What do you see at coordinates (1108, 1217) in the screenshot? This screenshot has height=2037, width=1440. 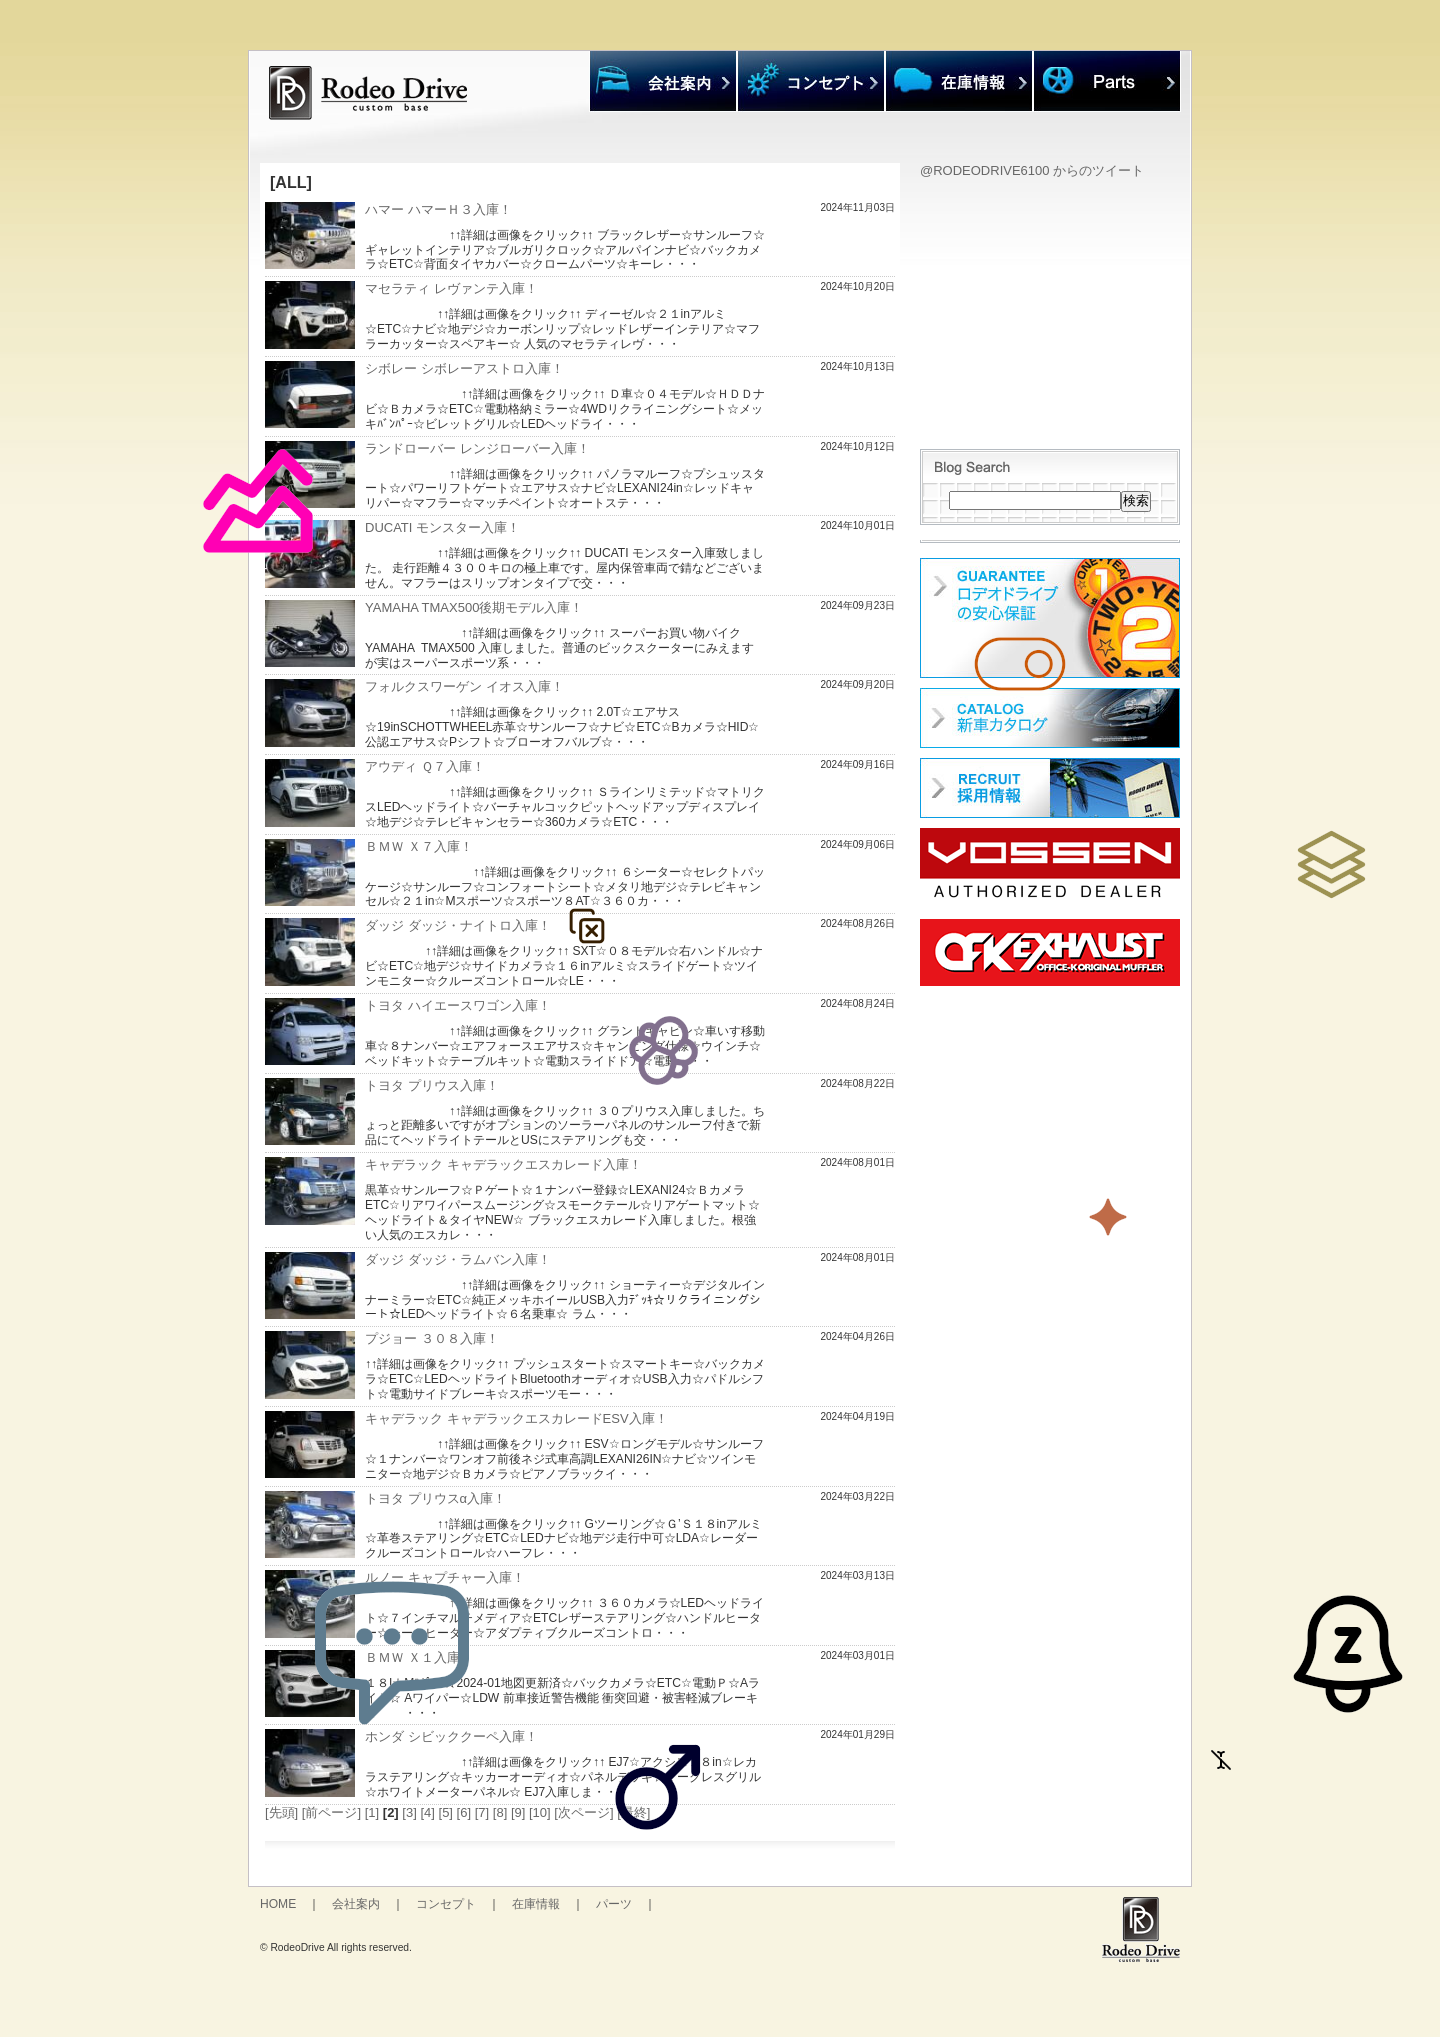 I see `indicates AI-generated or enhanced content` at bounding box center [1108, 1217].